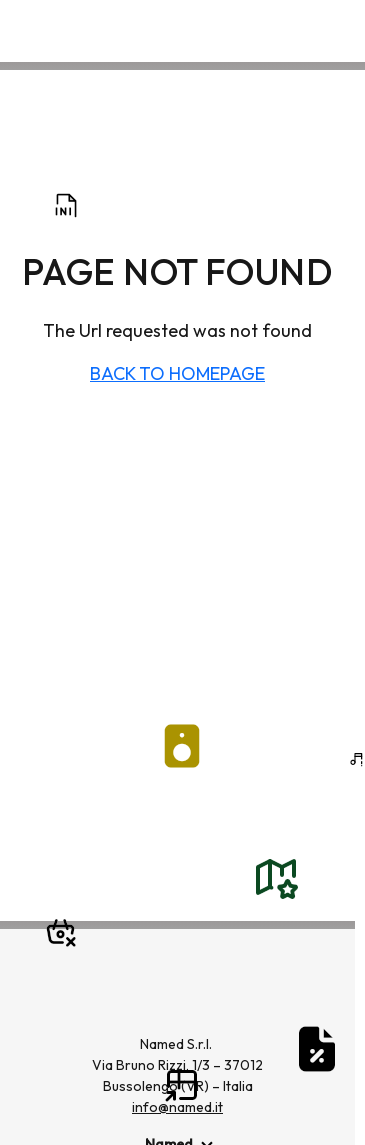 This screenshot has height=1145, width=365. What do you see at coordinates (182, 1085) in the screenshot?
I see `create a shortcut to this table` at bounding box center [182, 1085].